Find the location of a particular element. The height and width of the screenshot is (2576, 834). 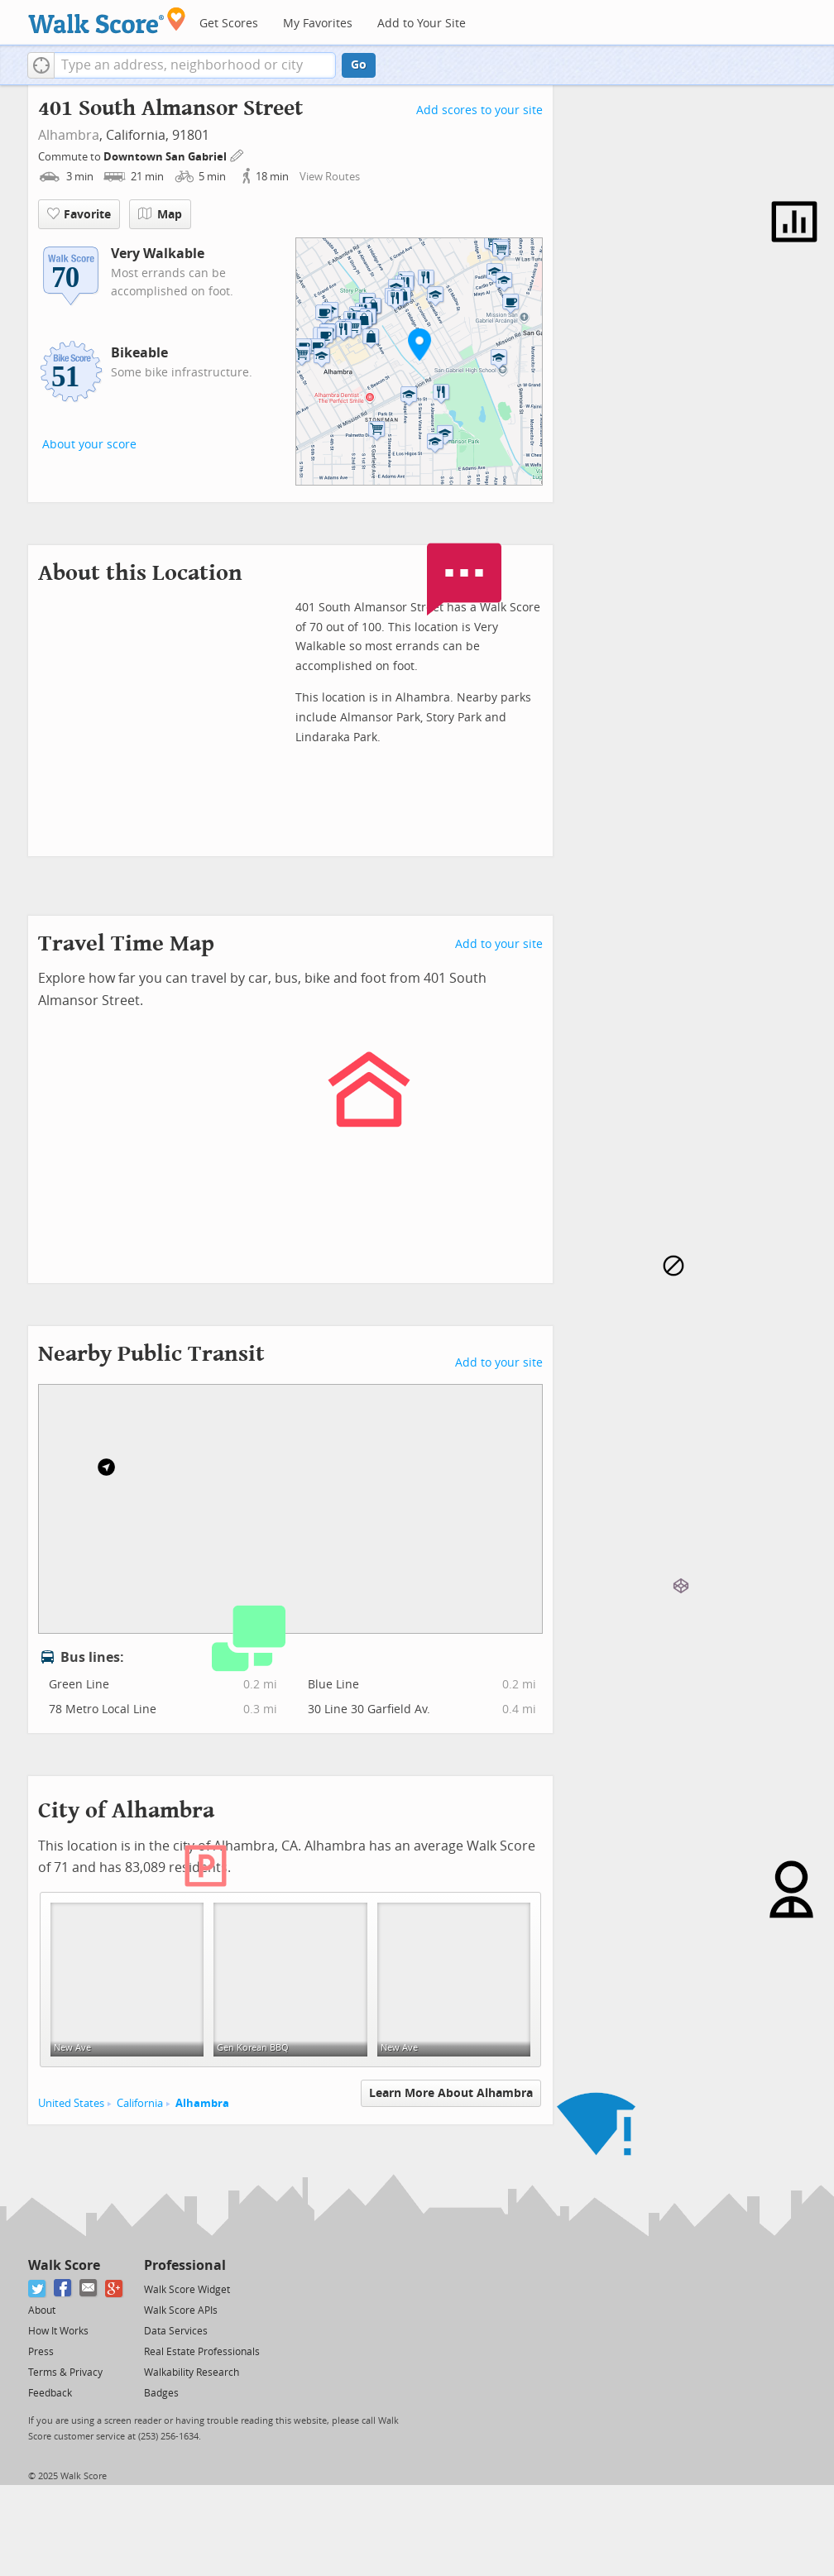

indicates a wifi connection error is located at coordinates (596, 2124).